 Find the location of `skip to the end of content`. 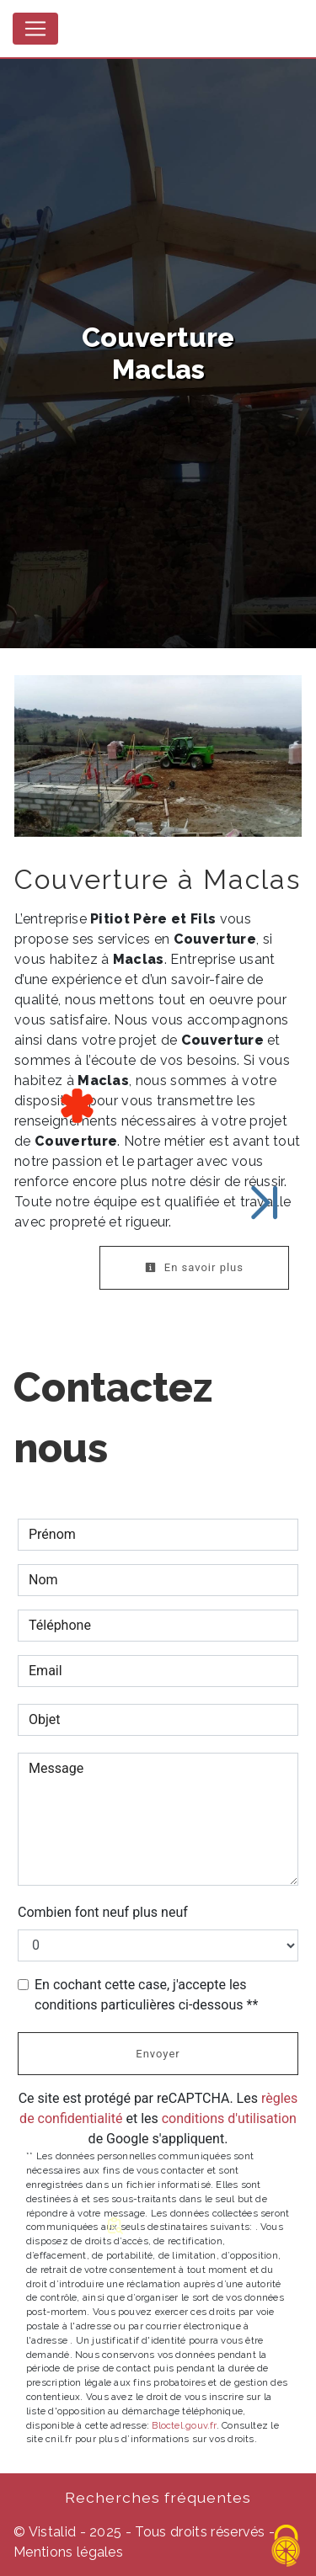

skip to the end of content is located at coordinates (265, 1202).